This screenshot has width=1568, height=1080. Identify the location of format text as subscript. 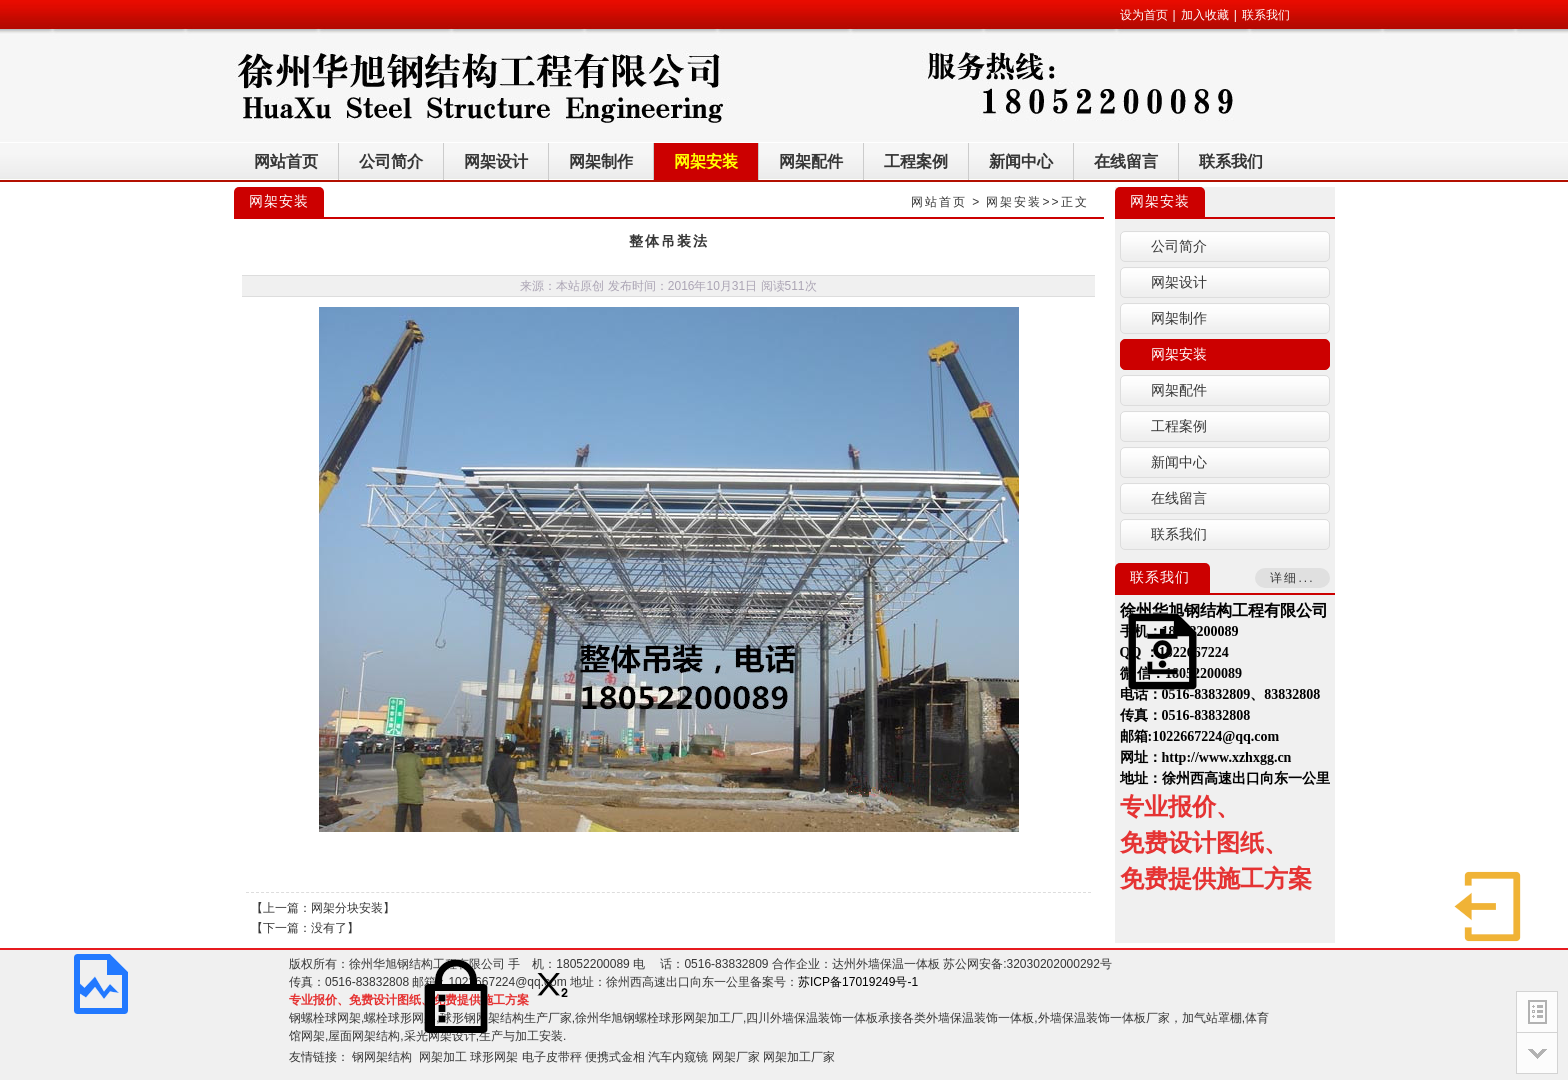
(551, 985).